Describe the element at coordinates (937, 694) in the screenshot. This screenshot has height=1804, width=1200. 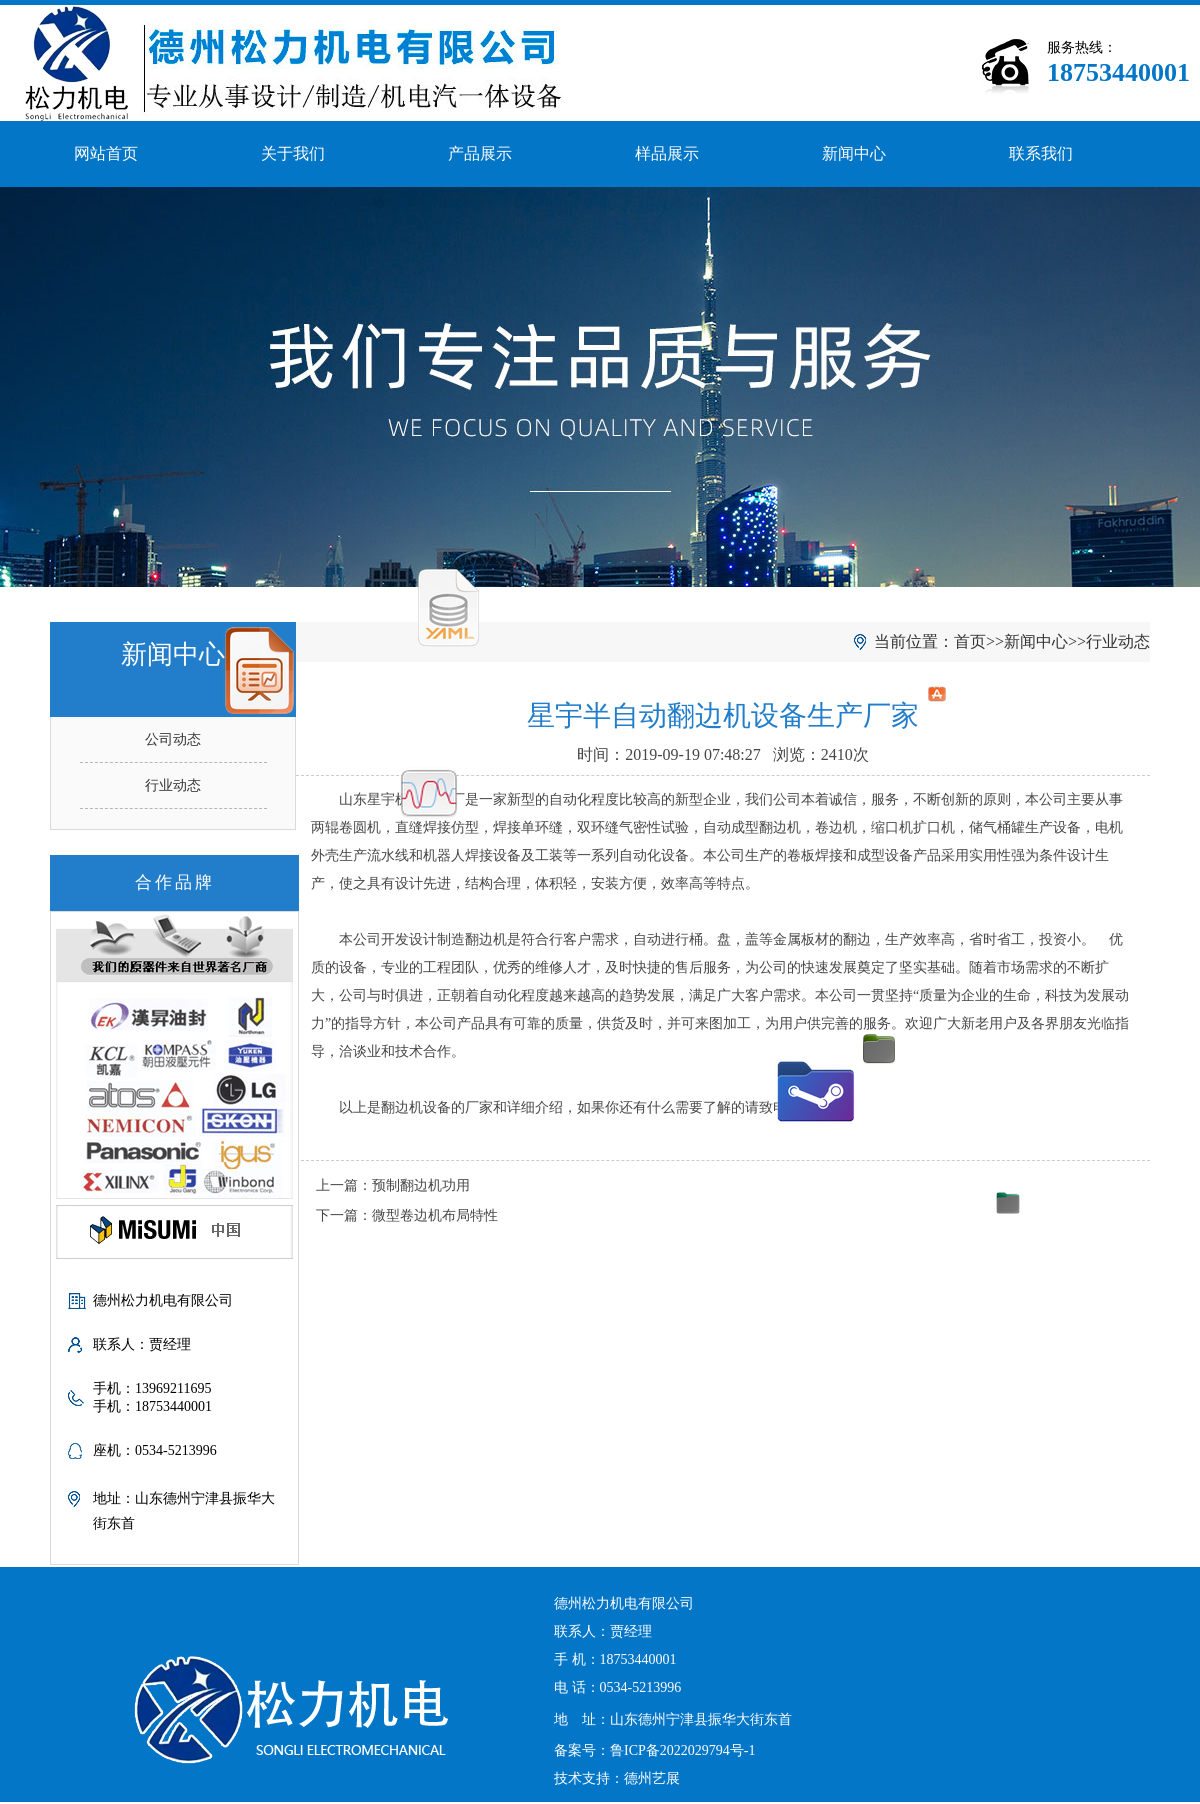
I see `open the Ubuntu Software Center` at that location.